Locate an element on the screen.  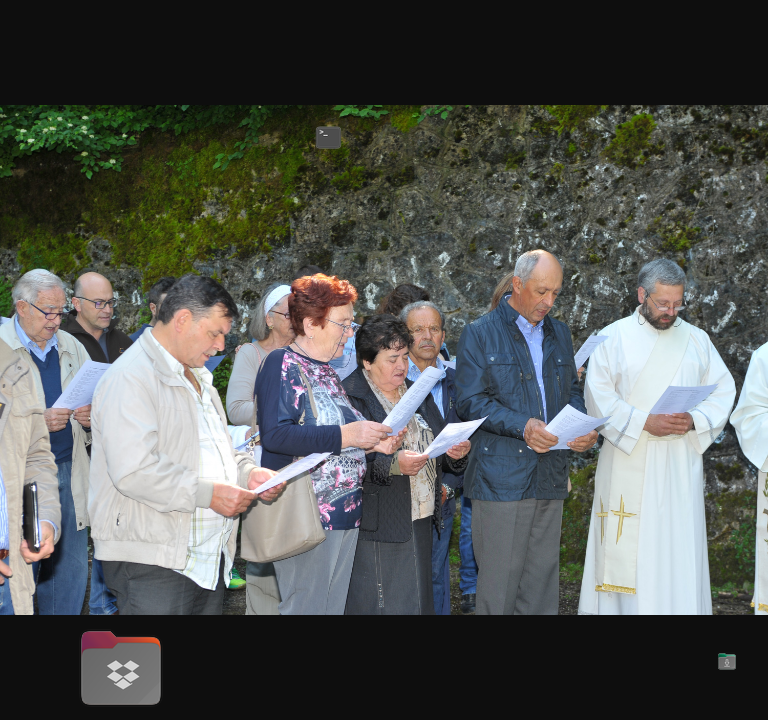
open downloads folder is located at coordinates (727, 661).